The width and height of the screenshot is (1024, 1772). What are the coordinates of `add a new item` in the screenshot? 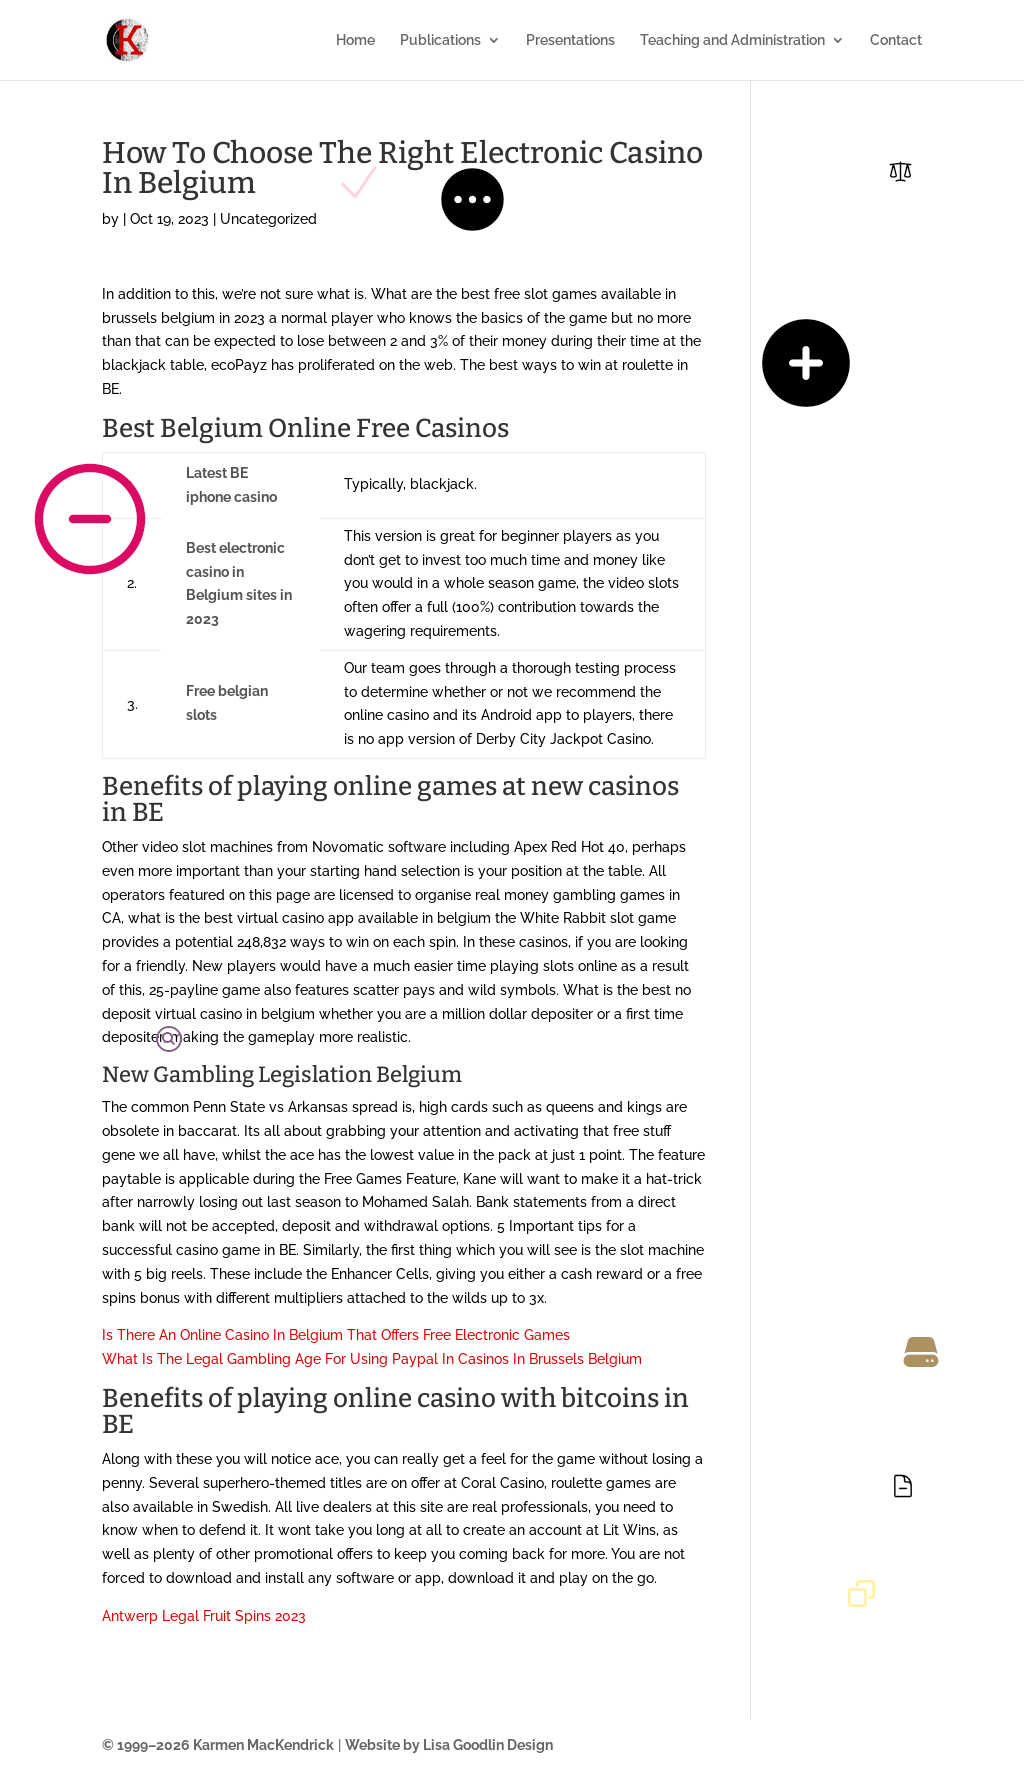 It's located at (806, 363).